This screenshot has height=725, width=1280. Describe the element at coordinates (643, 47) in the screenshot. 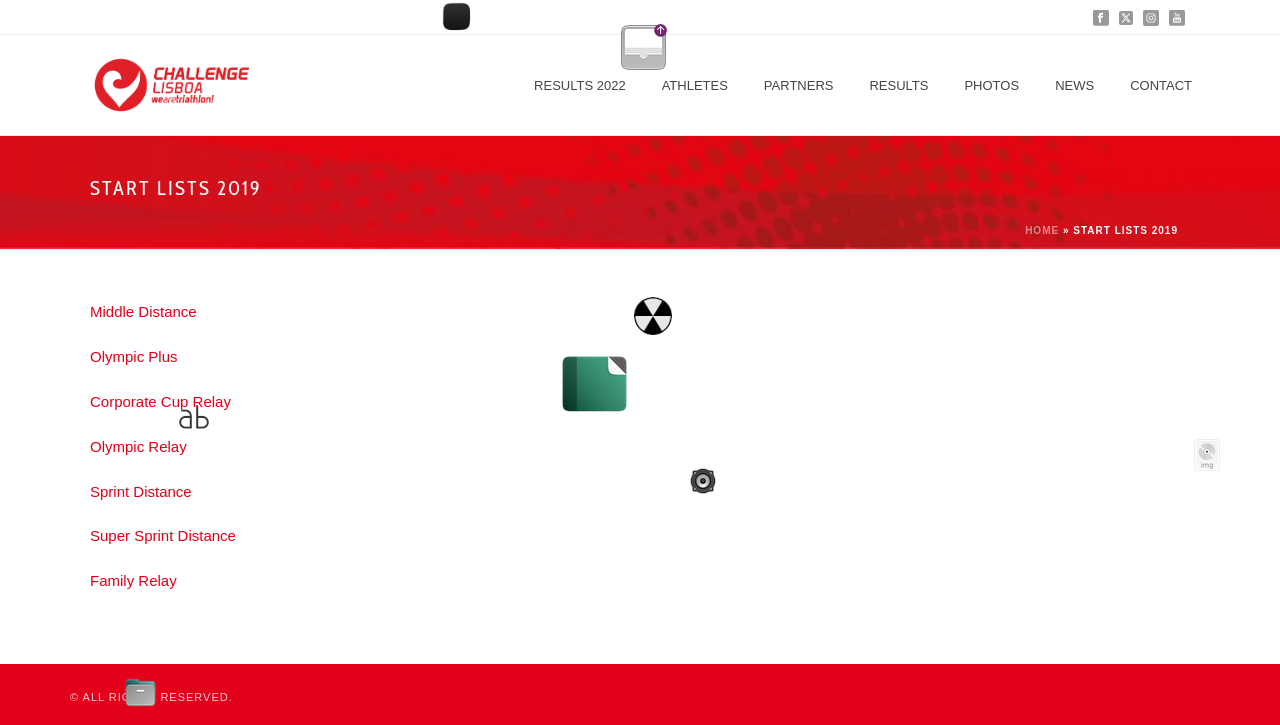

I see `view outgoing mail queue` at that location.